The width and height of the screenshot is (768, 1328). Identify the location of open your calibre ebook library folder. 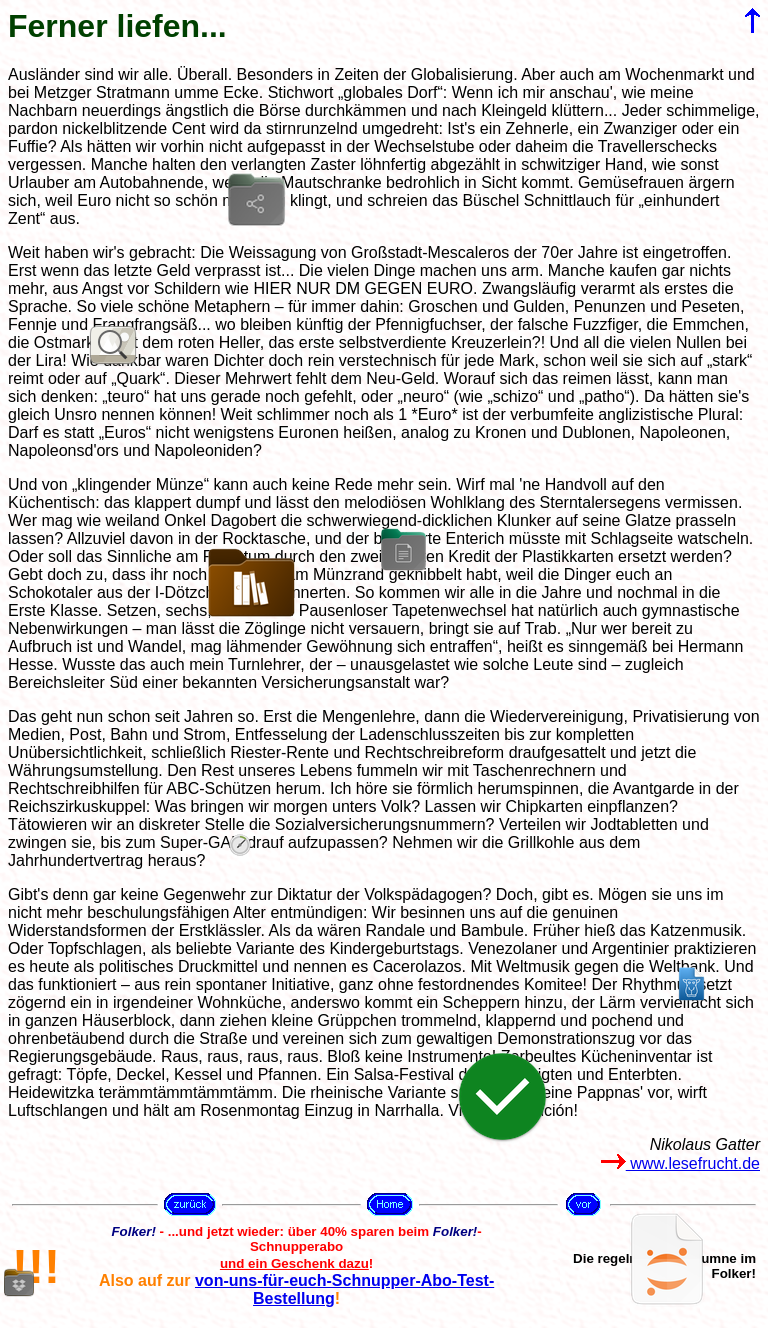
(251, 585).